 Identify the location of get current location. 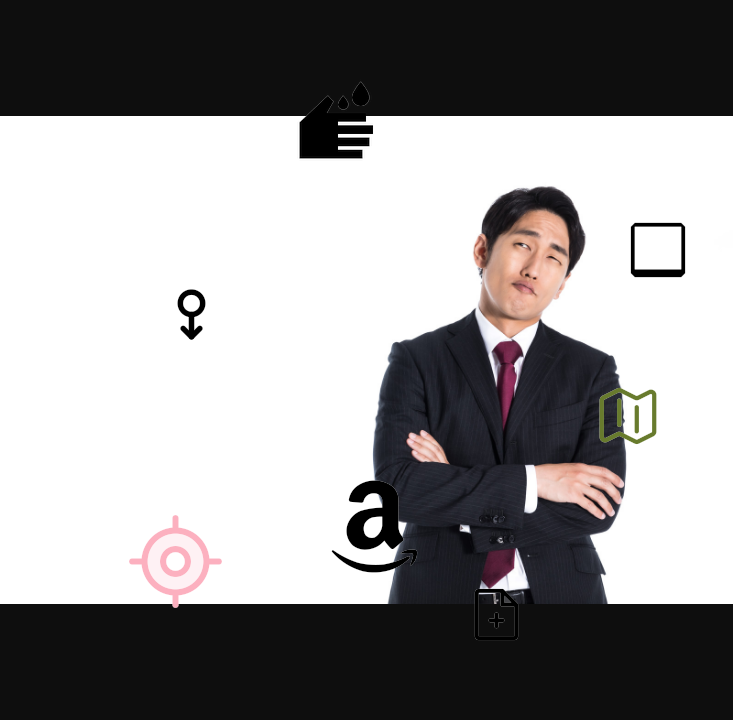
(175, 561).